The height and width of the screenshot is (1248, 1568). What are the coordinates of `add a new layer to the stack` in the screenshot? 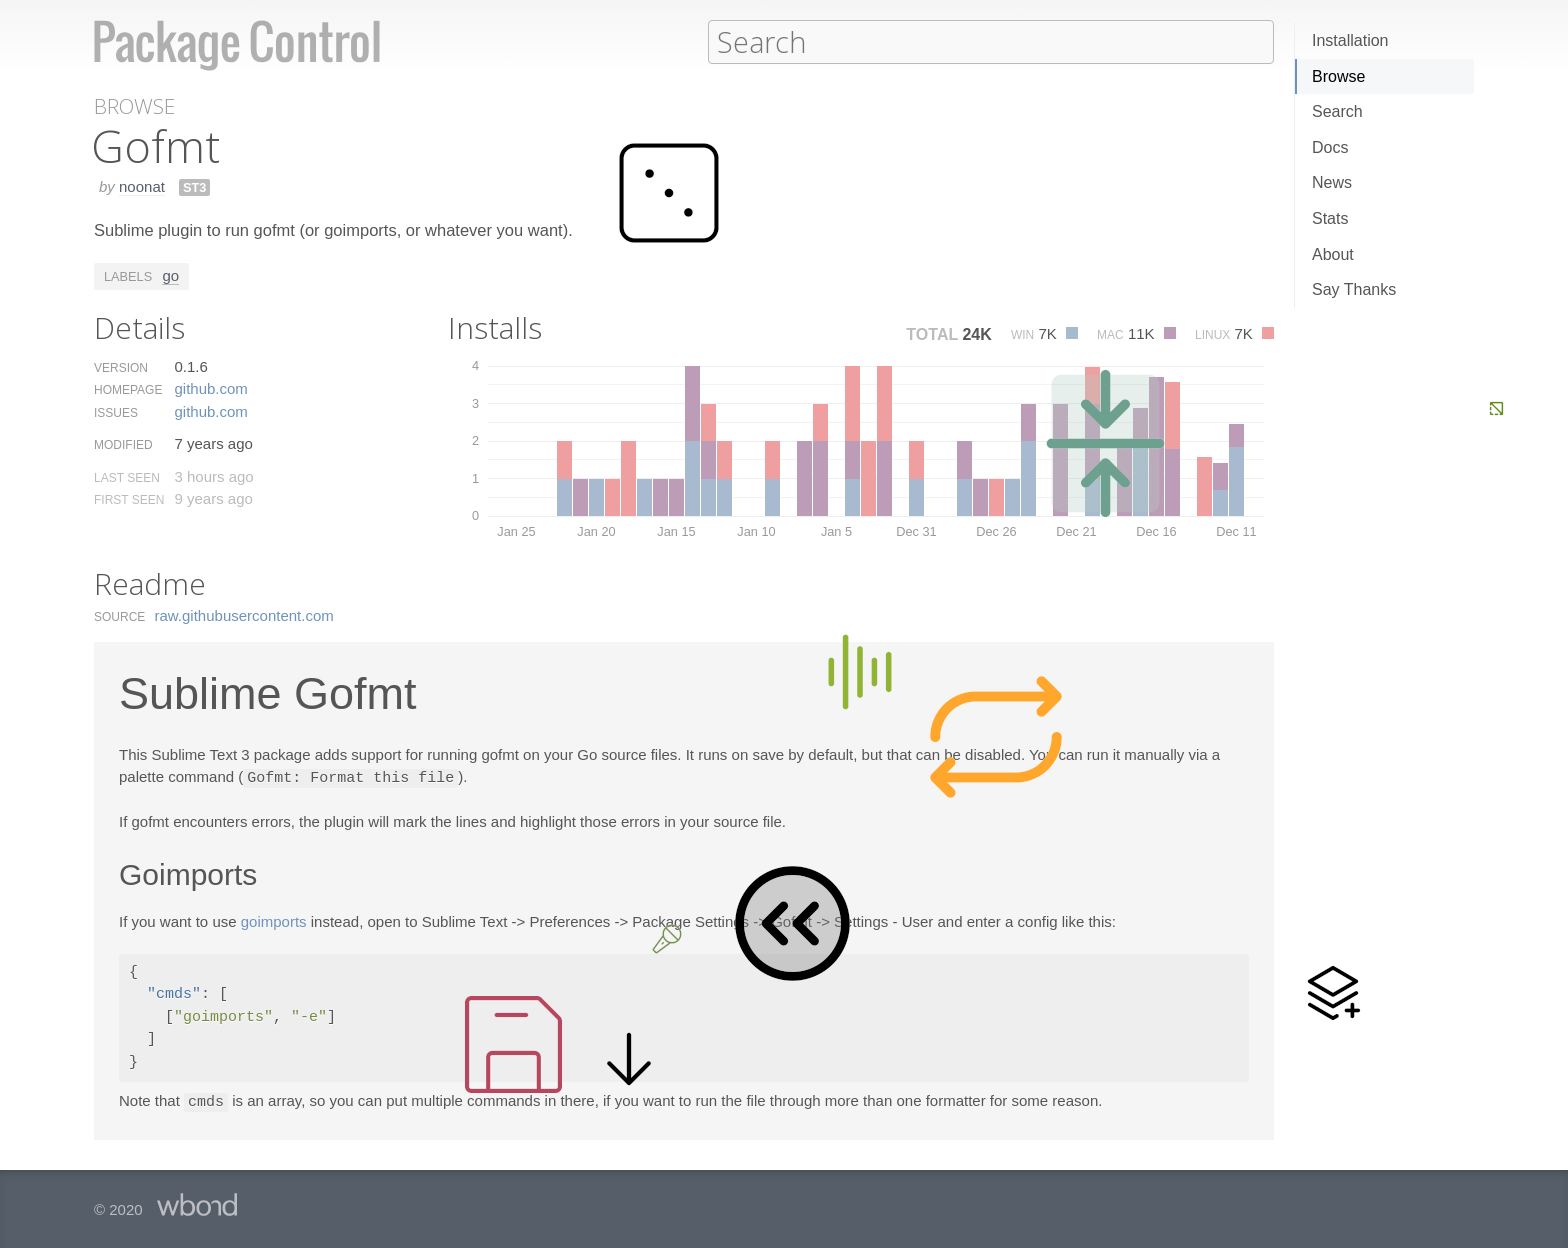 It's located at (1333, 993).